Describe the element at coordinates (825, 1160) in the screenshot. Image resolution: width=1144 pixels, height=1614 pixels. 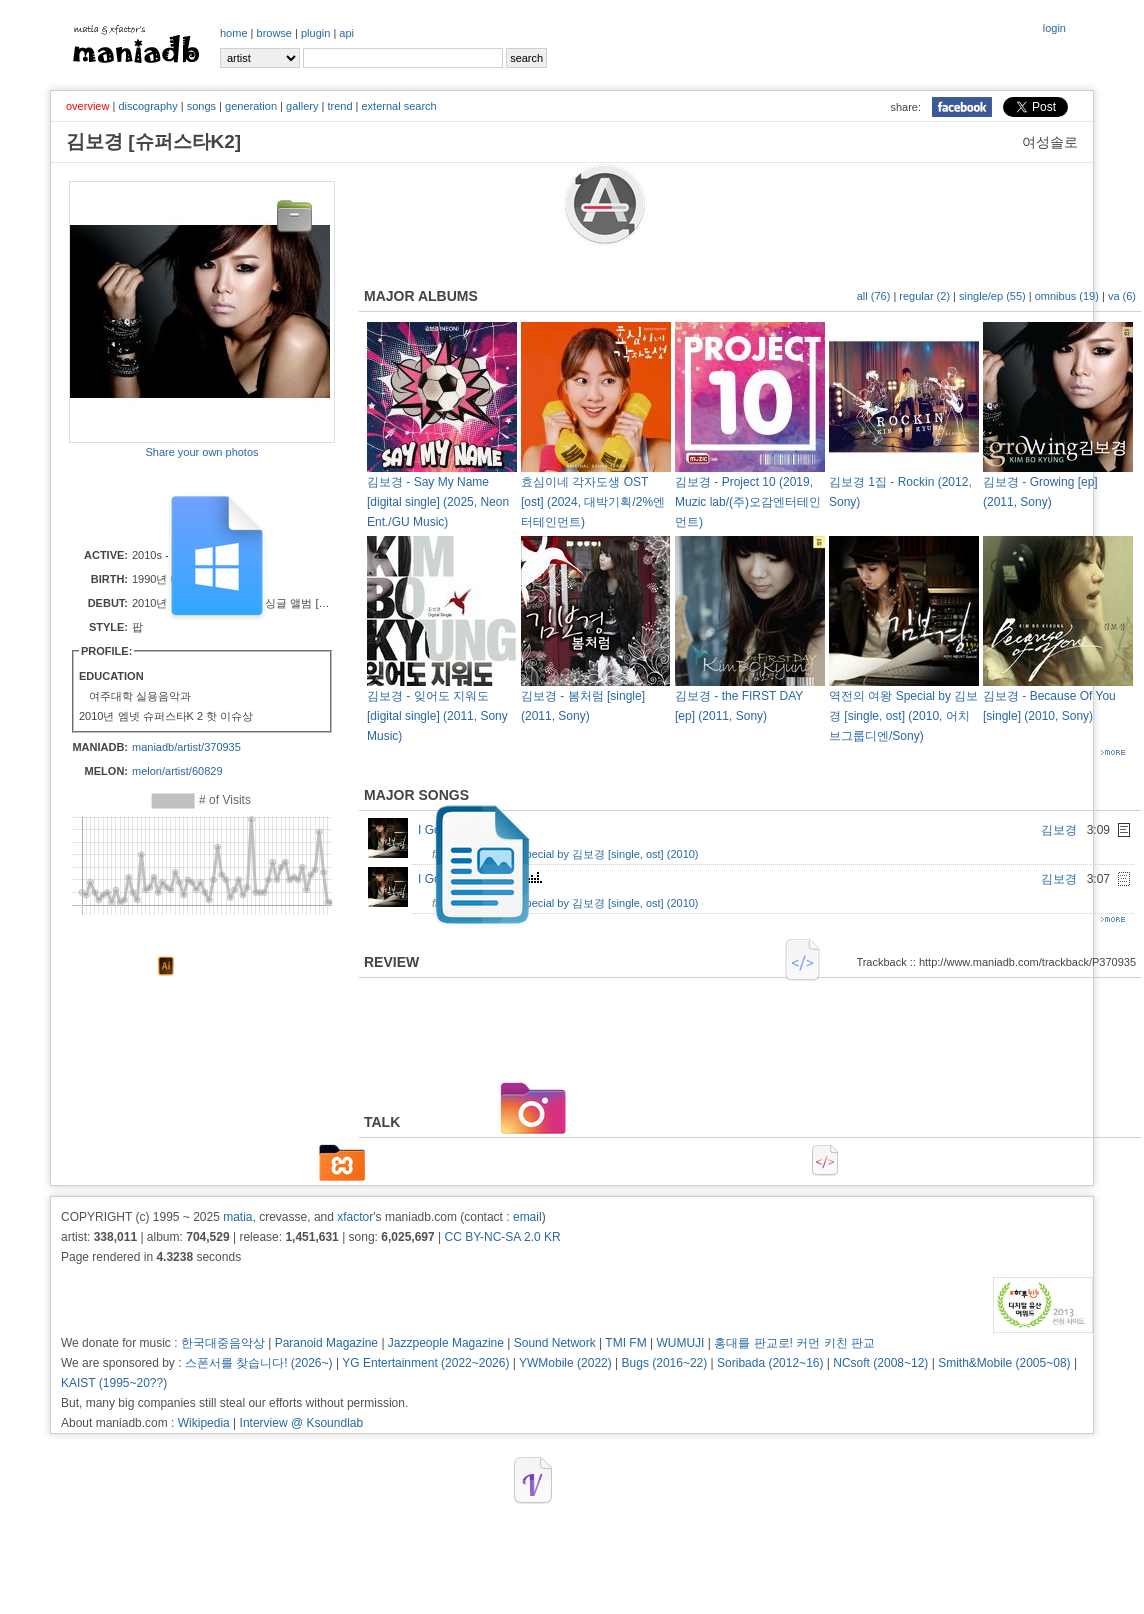
I see `maven xml configuration file` at that location.